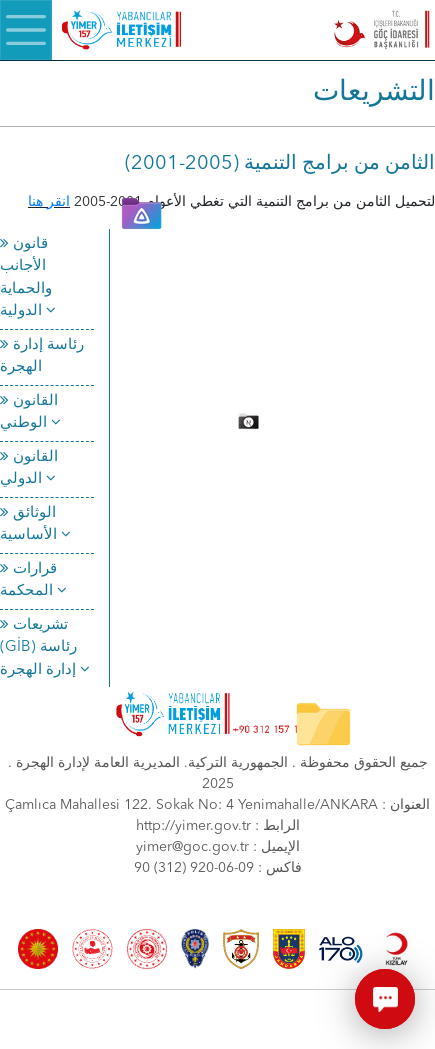  Describe the element at coordinates (248, 421) in the screenshot. I see `open next.js project folder` at that location.